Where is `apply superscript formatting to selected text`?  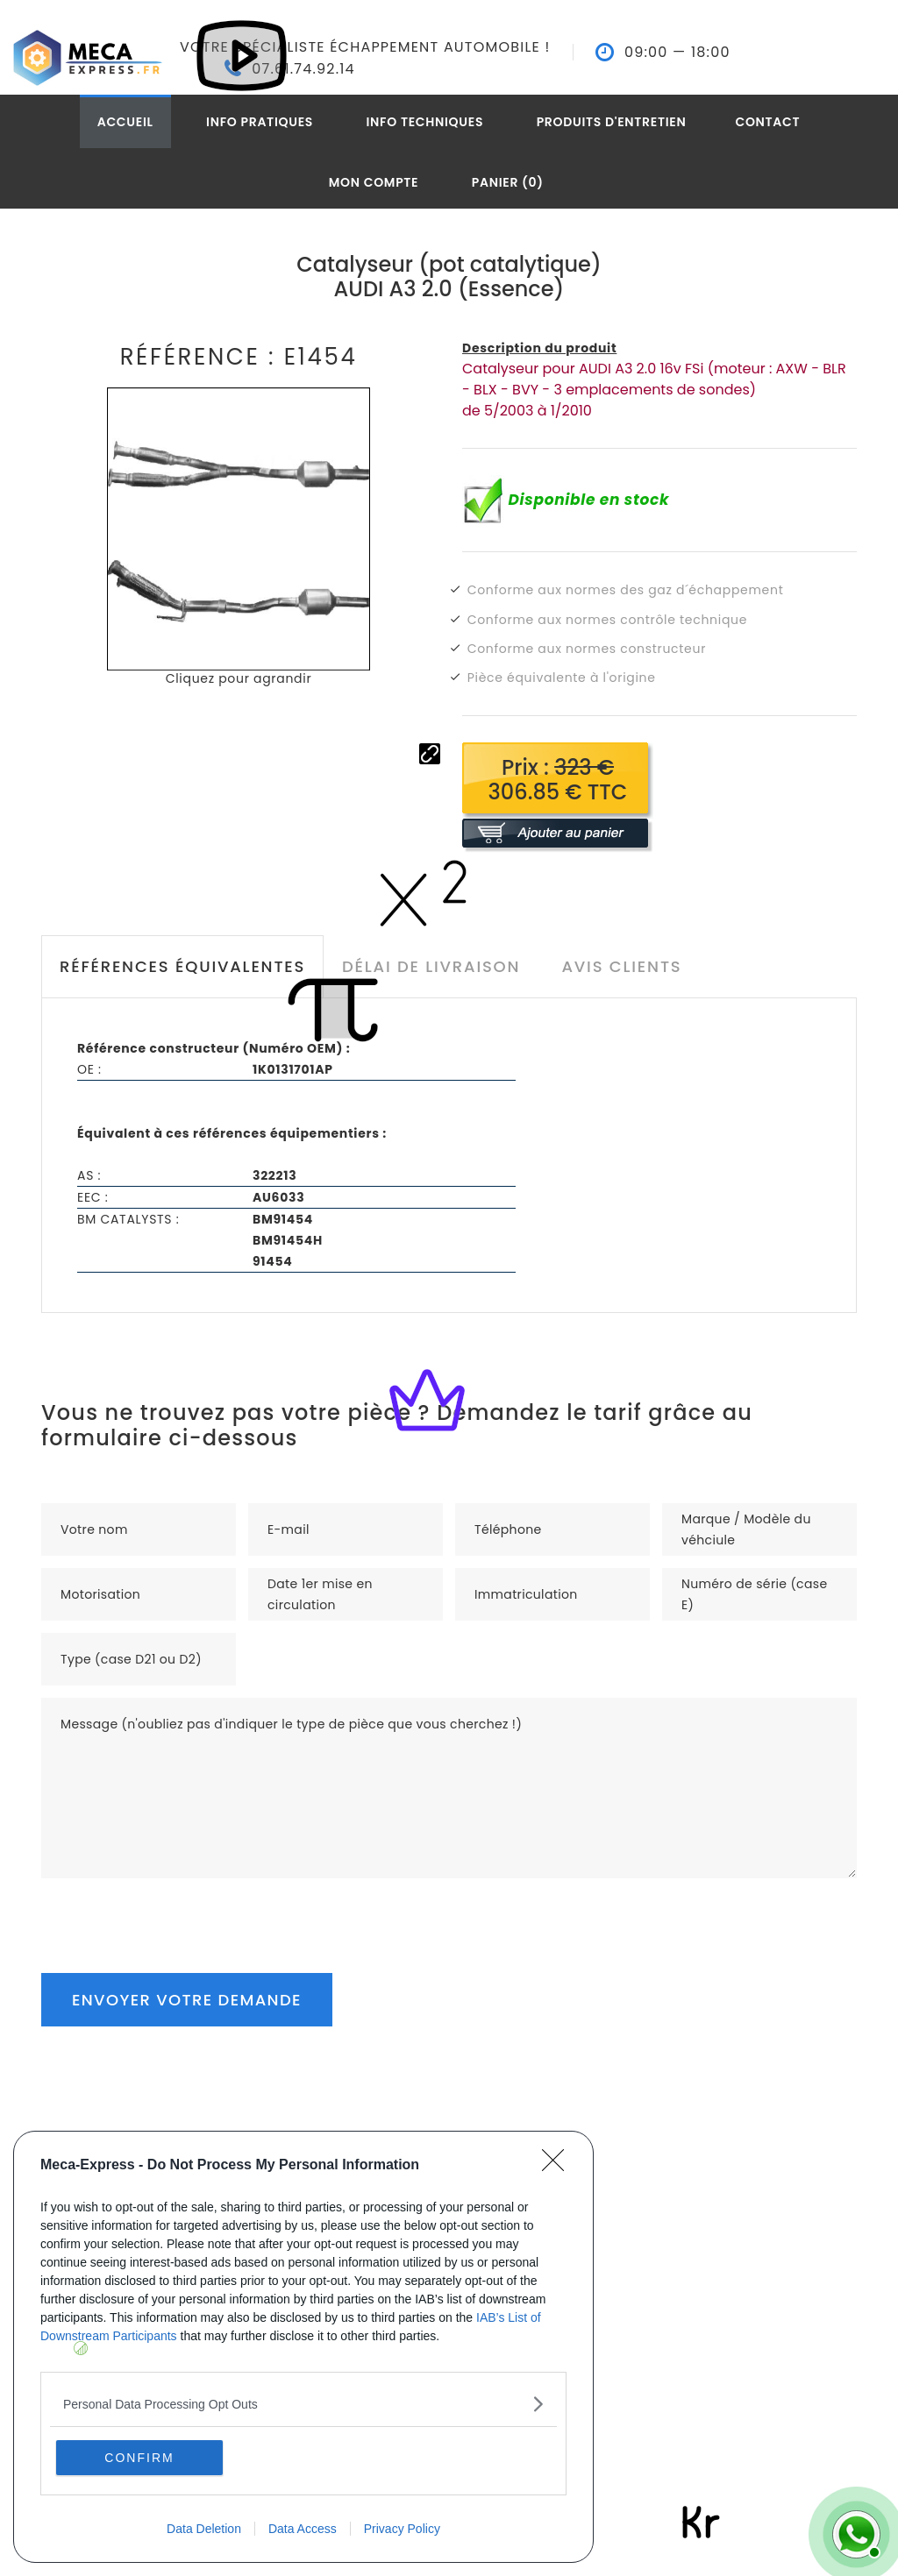
apply superscript formatting to selected text is located at coordinates (418, 895).